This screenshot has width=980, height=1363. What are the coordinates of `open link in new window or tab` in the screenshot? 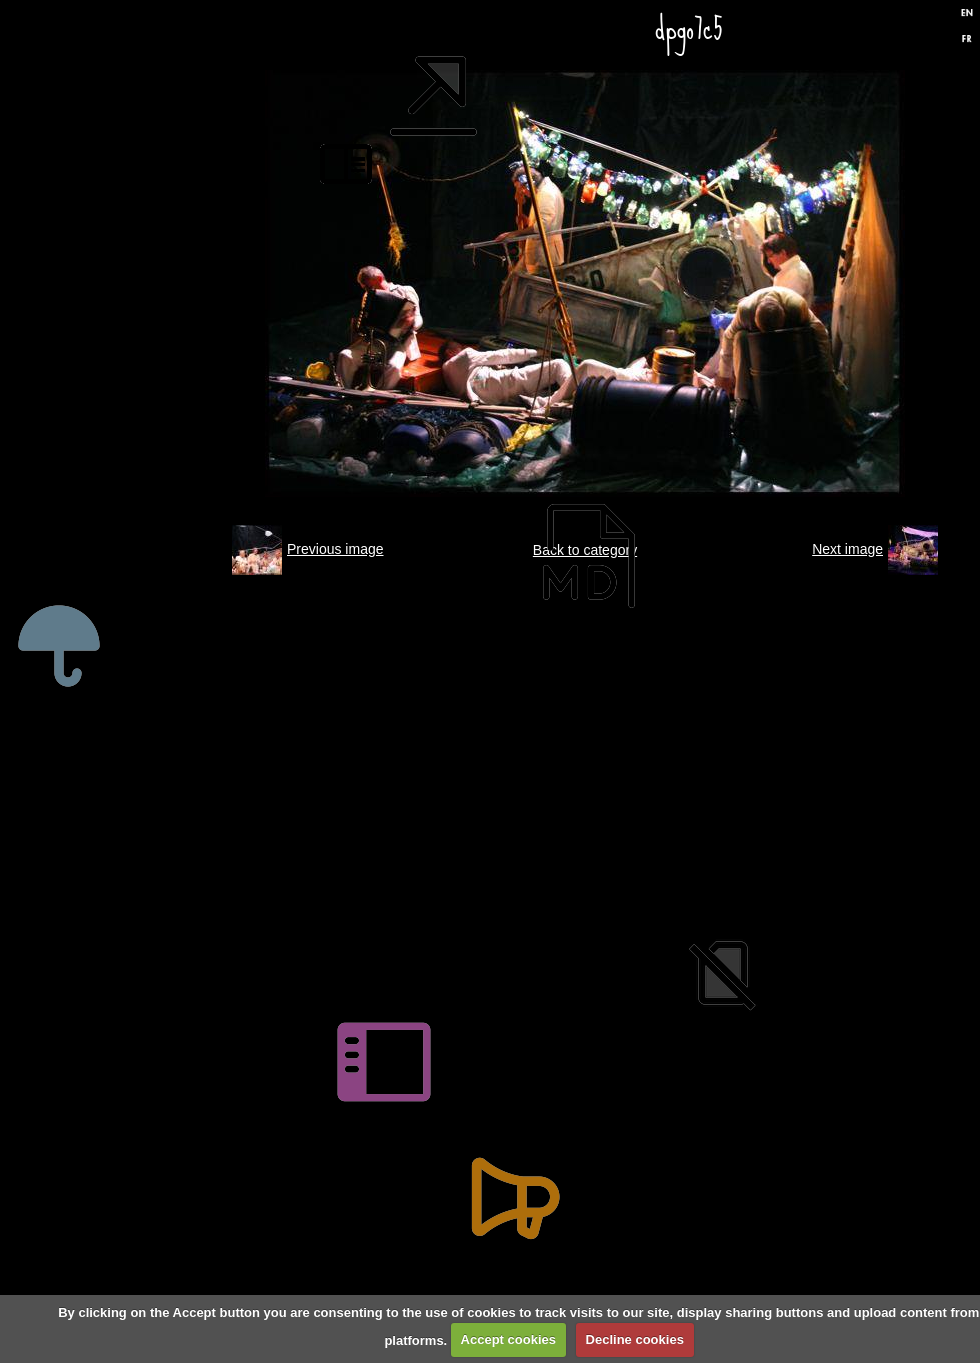 It's located at (433, 92).